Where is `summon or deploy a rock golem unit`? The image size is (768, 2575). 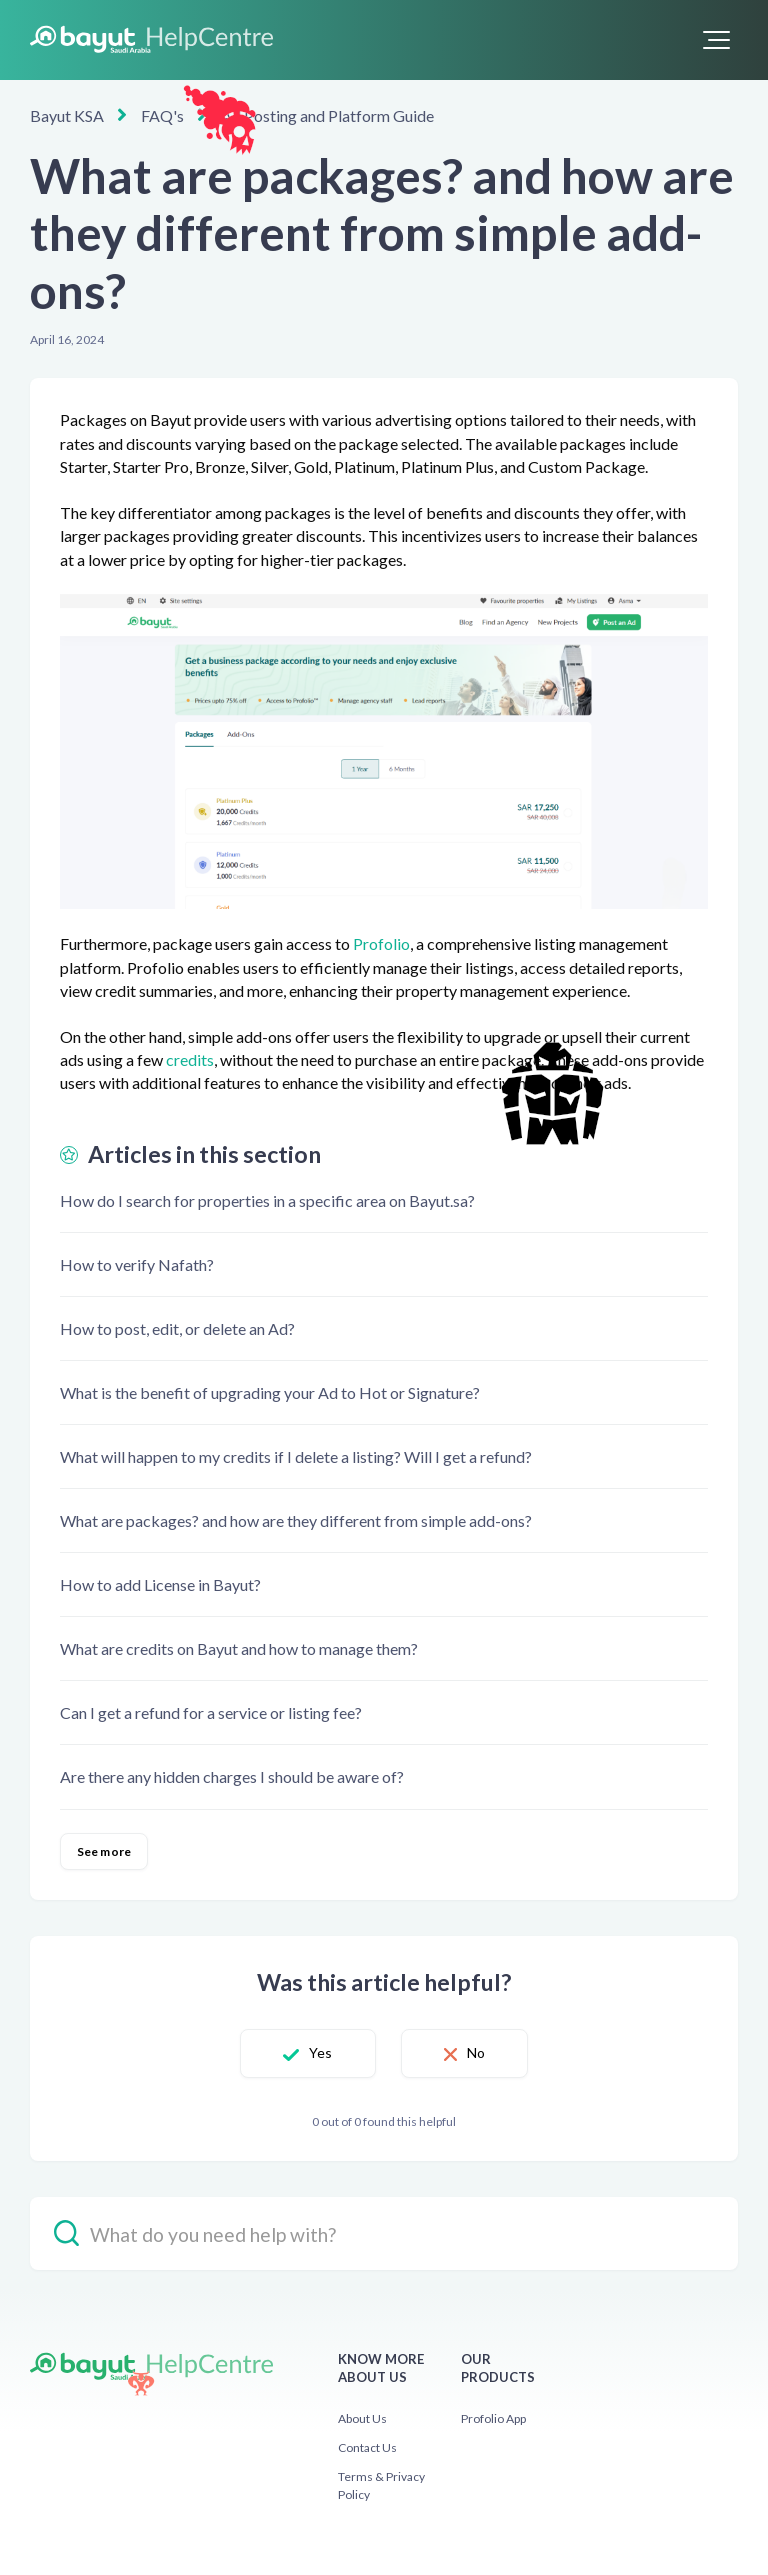 summon or deploy a rock golem unit is located at coordinates (552, 1093).